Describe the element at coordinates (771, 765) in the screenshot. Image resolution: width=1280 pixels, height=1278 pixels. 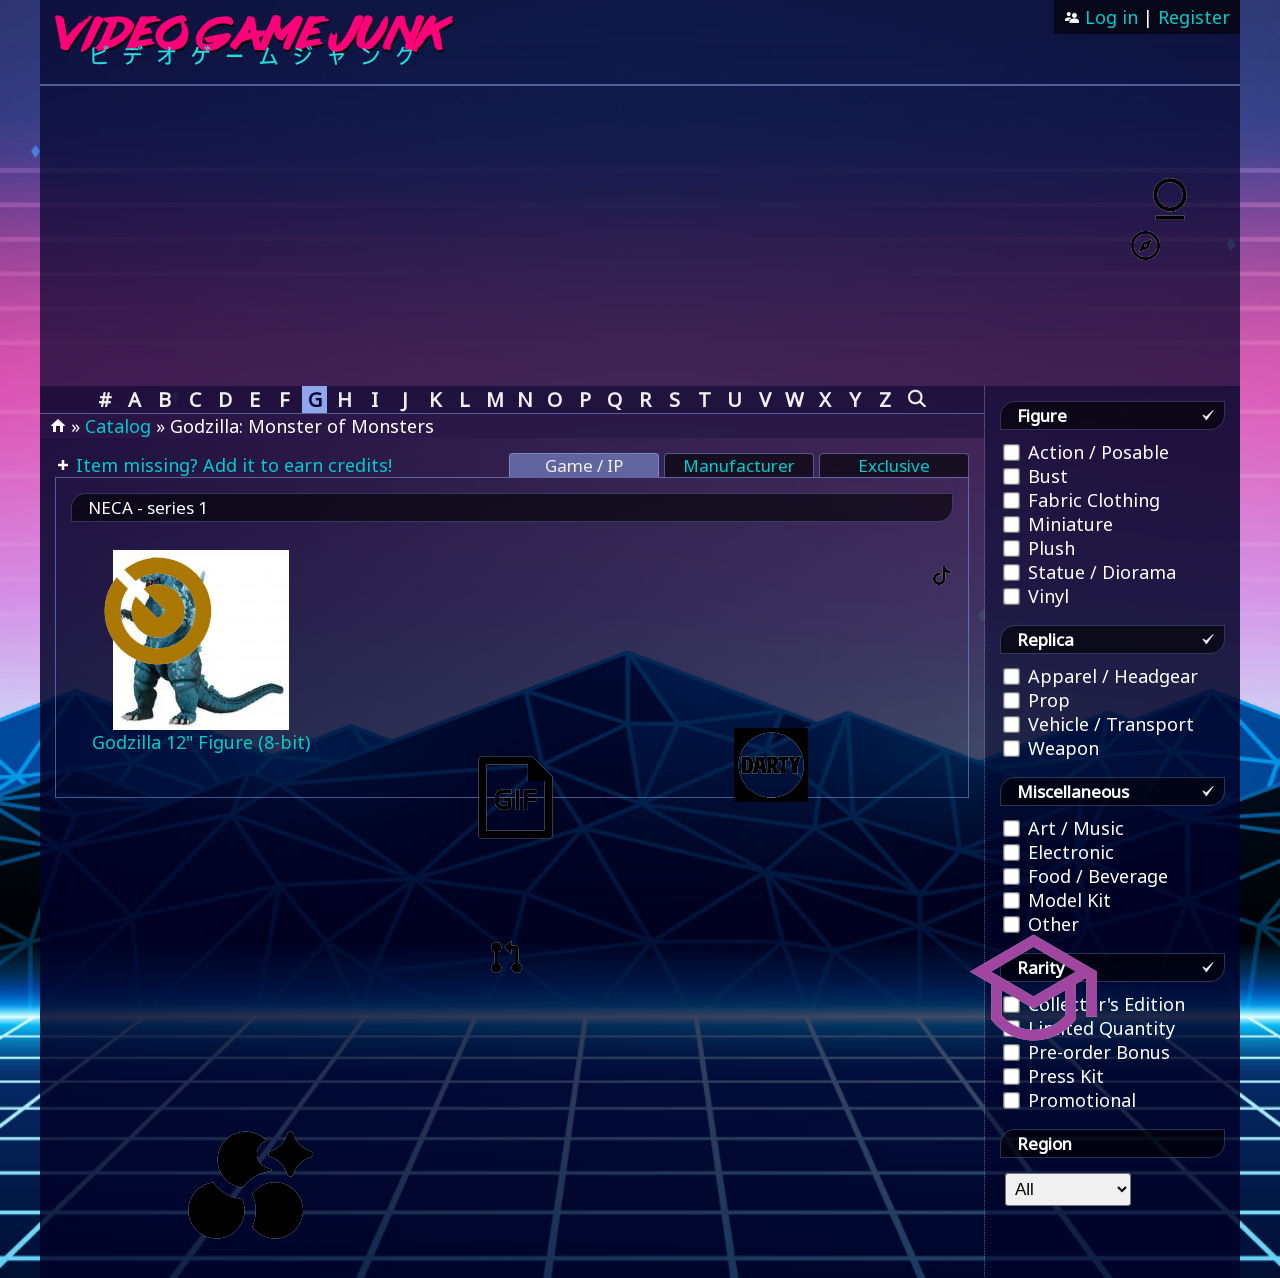
I see `Darty retail store app or website` at that location.